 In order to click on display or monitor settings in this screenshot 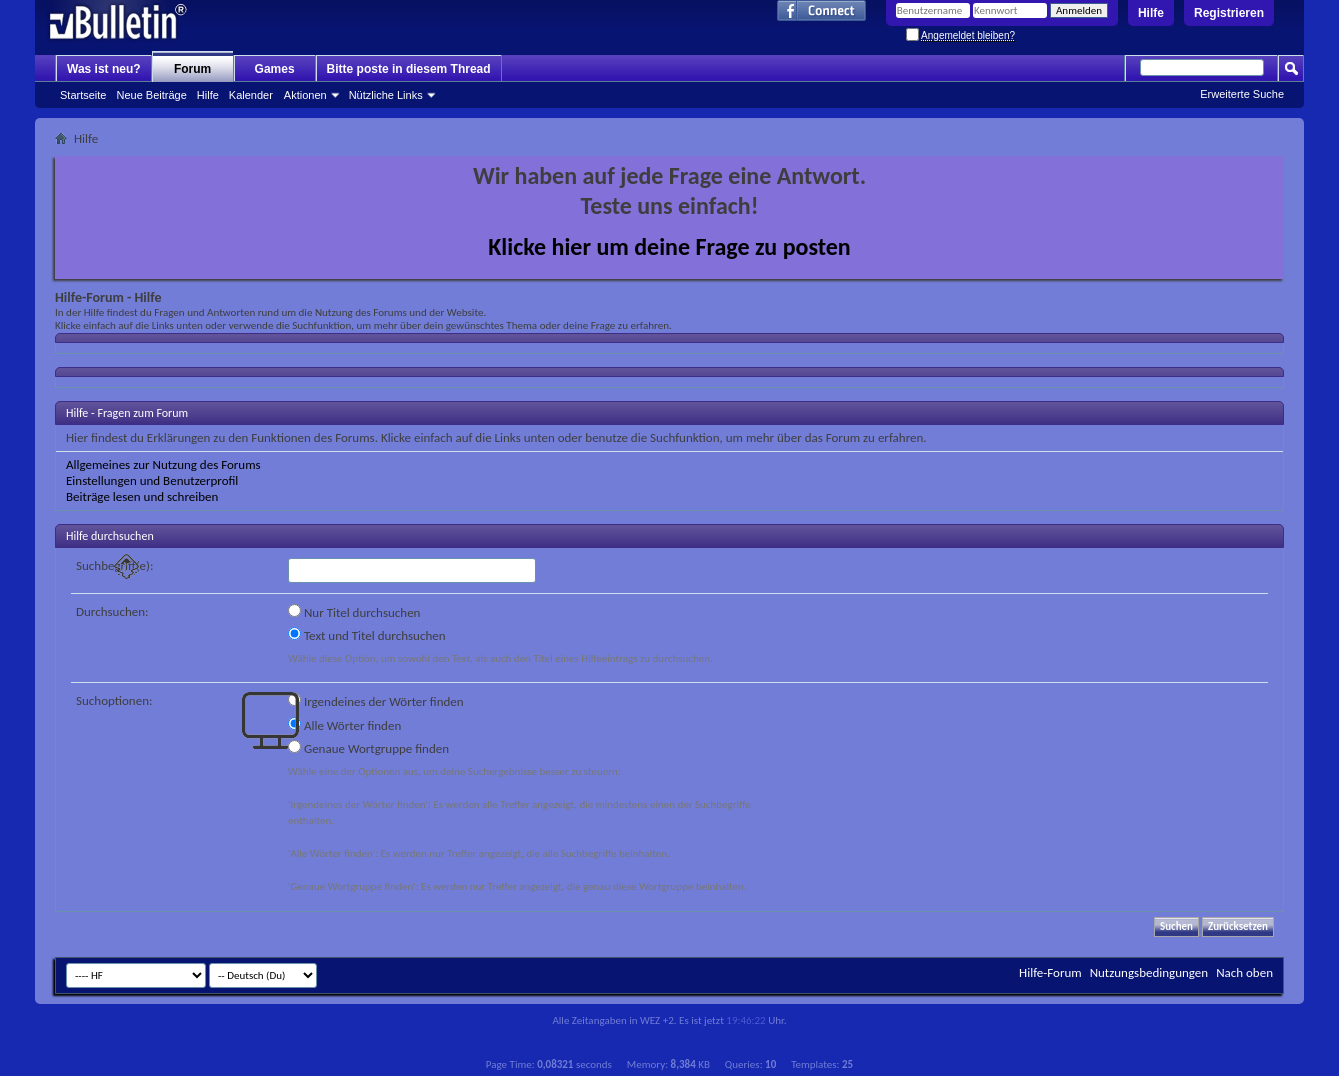, I will do `click(270, 720)`.